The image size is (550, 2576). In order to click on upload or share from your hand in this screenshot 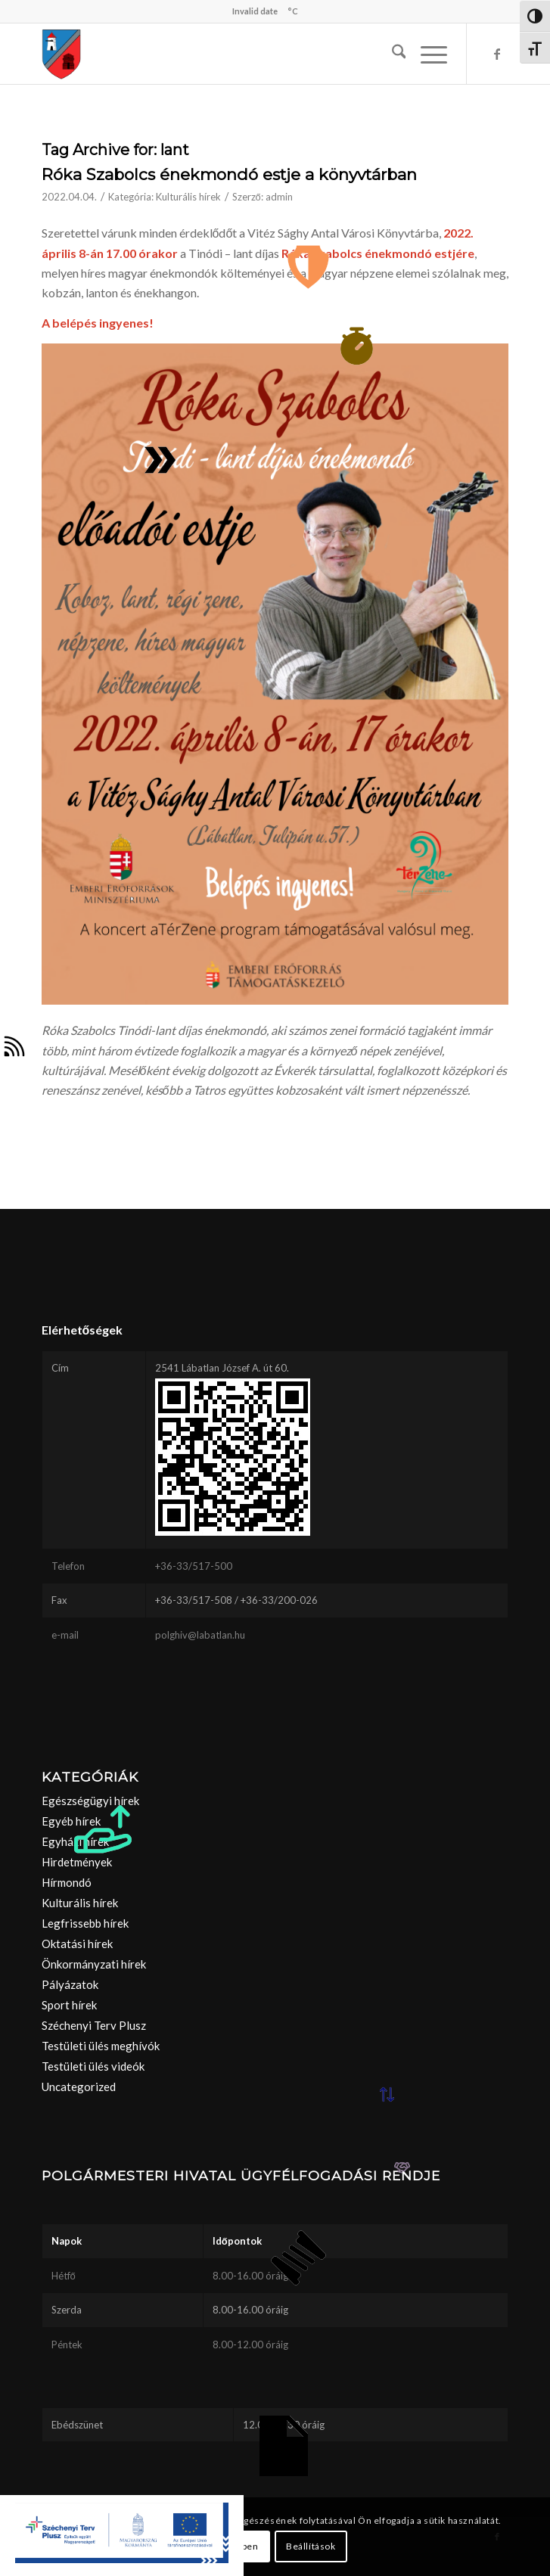, I will do `click(104, 1832)`.